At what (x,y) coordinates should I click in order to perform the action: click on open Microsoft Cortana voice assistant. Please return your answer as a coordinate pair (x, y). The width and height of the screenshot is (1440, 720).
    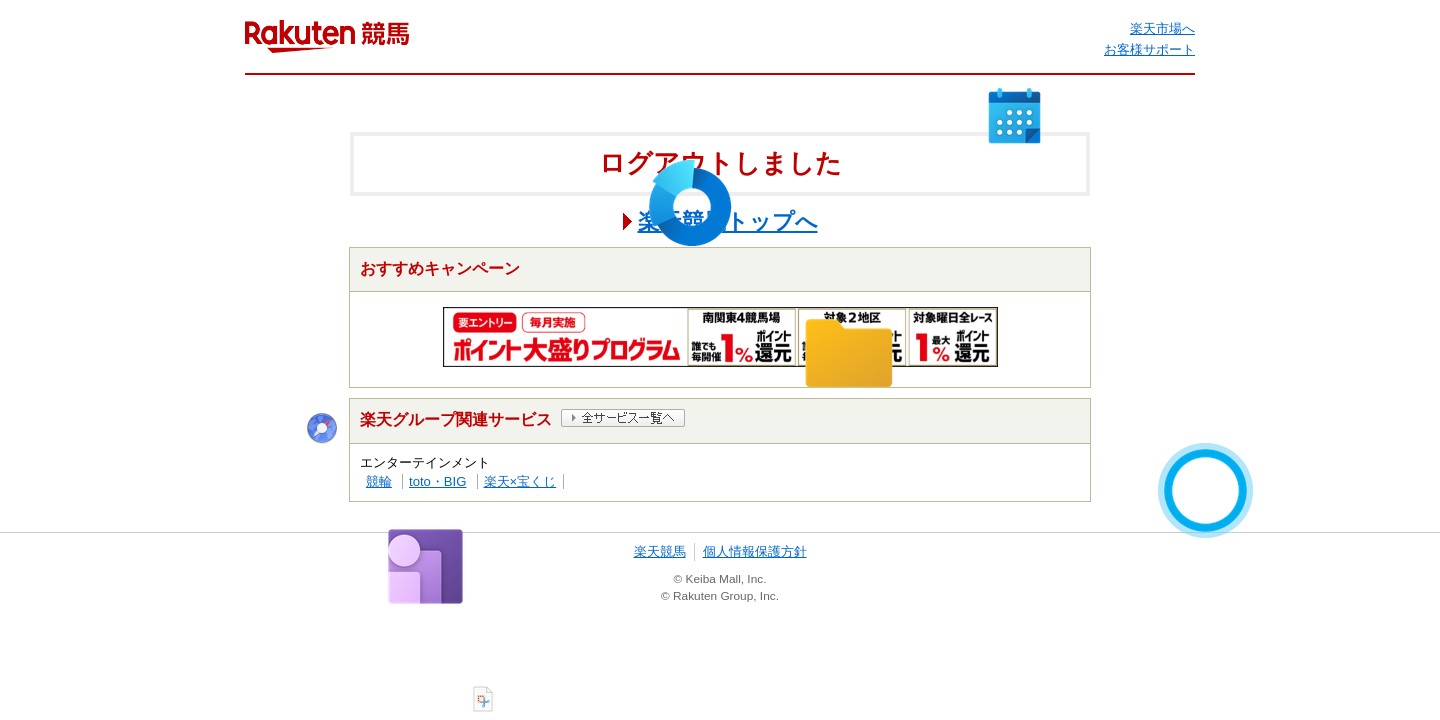
    Looking at the image, I should click on (1205, 490).